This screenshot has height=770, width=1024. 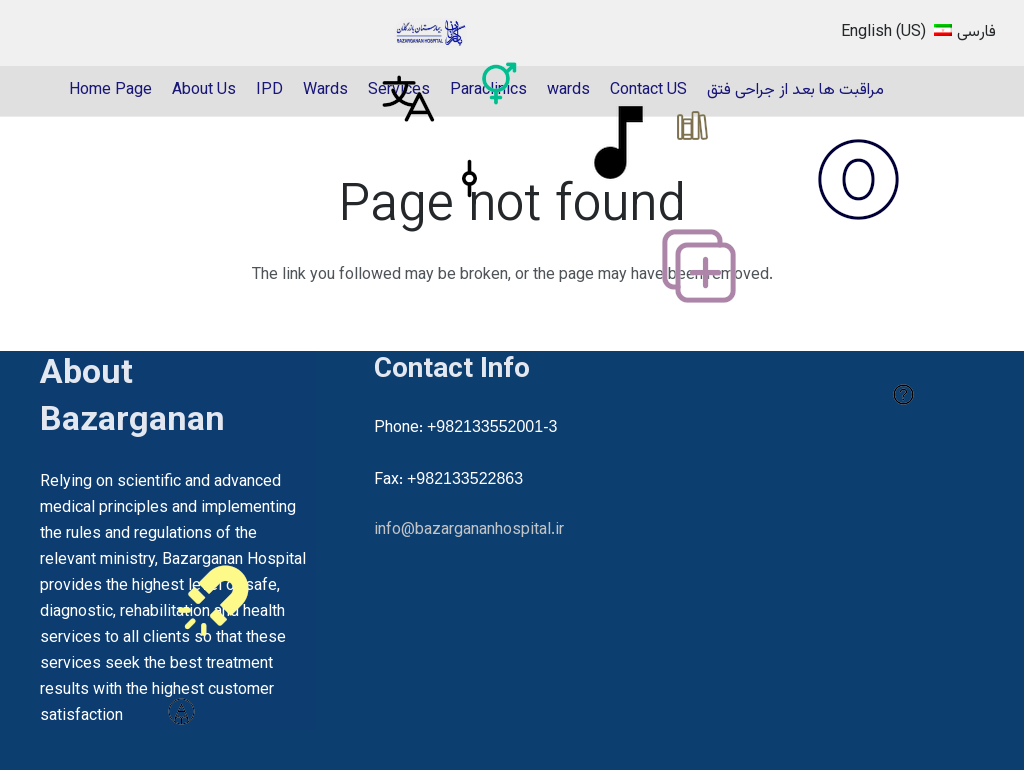 I want to click on duplicate or copy an item, so click(x=699, y=266).